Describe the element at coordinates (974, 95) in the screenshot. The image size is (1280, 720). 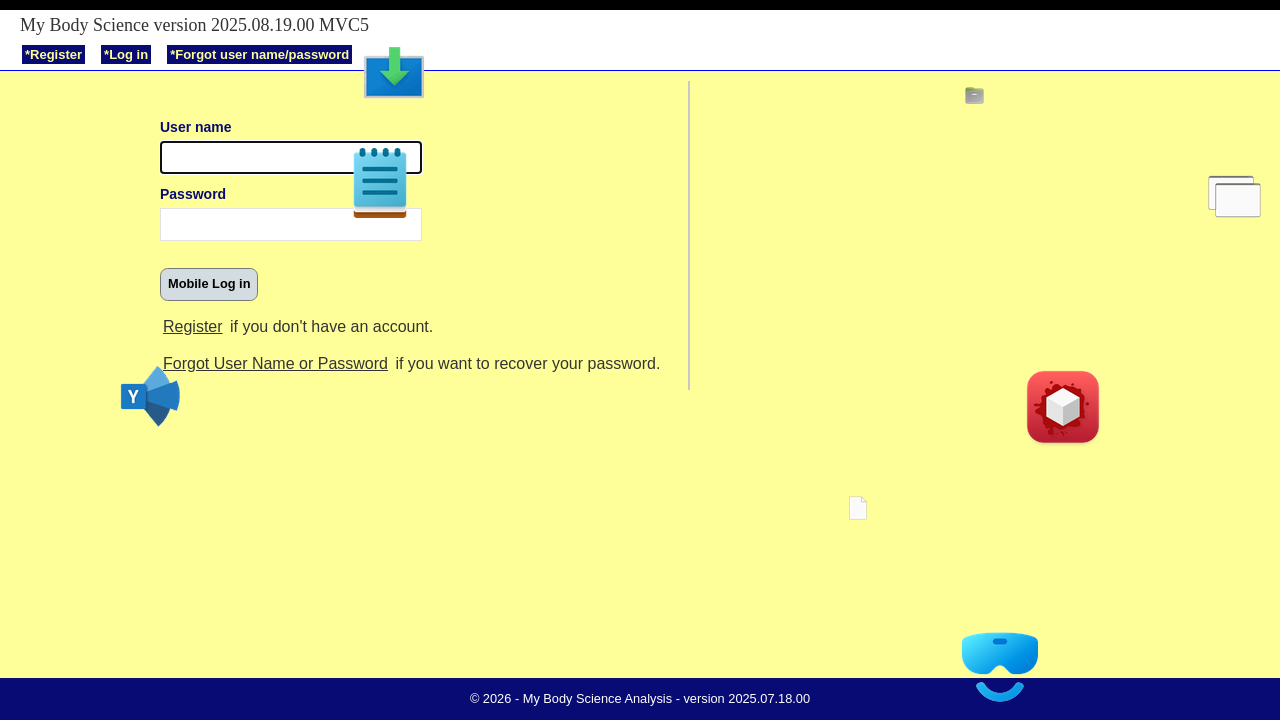
I see `open the file manager` at that location.